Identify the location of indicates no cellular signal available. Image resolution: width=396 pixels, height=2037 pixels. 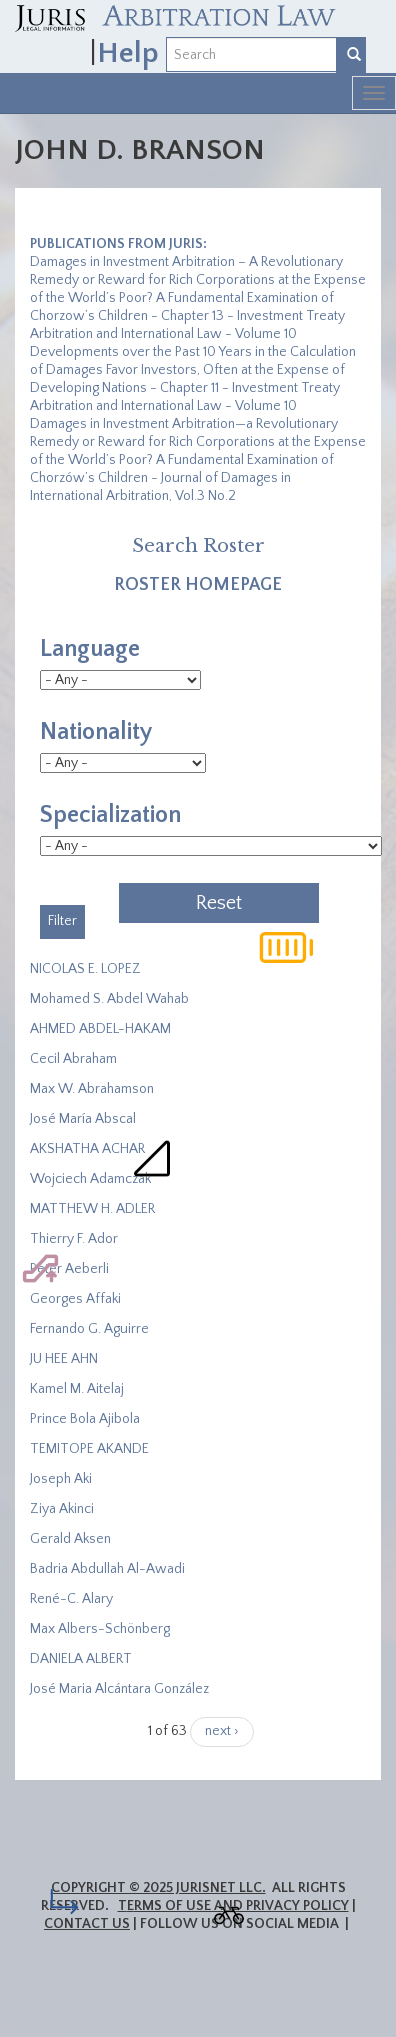
(155, 1160).